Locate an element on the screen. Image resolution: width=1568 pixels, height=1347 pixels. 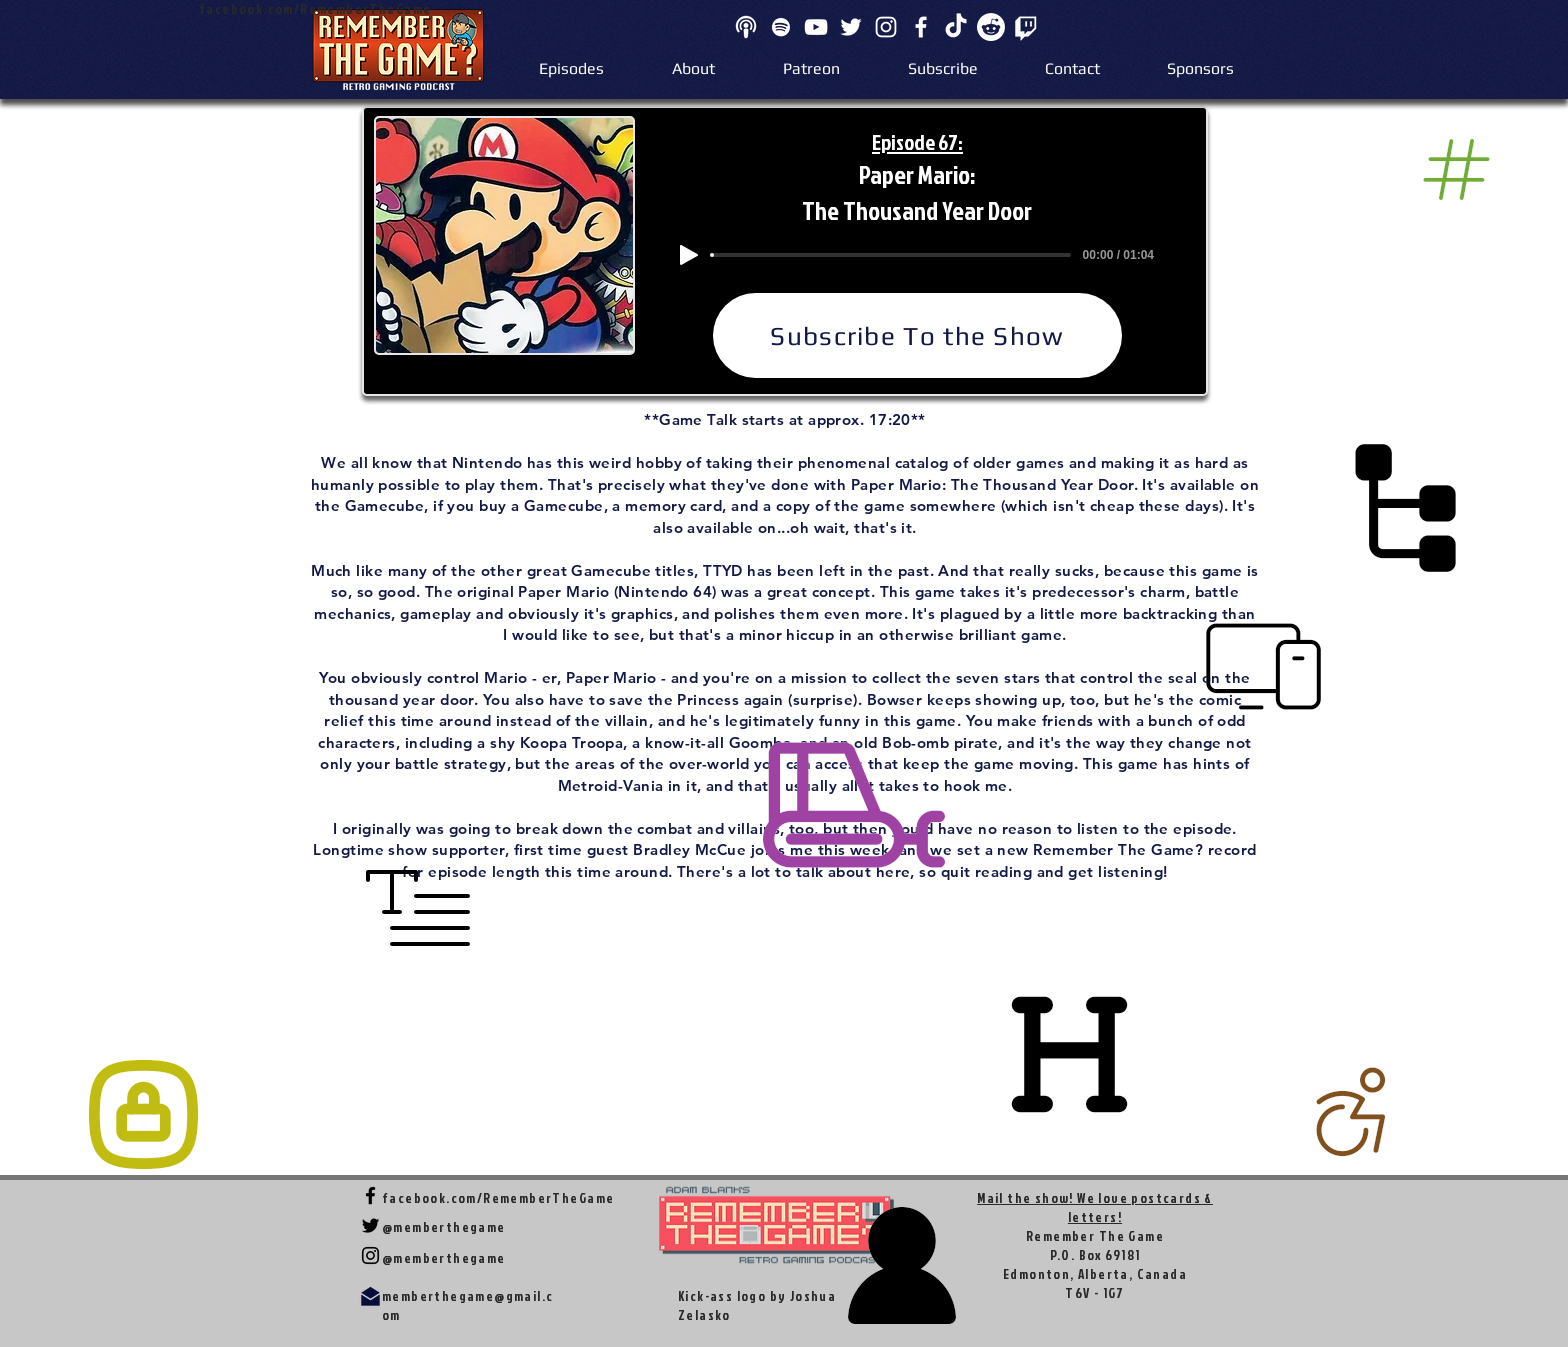
view or browse hashtags is located at coordinates (1456, 169).